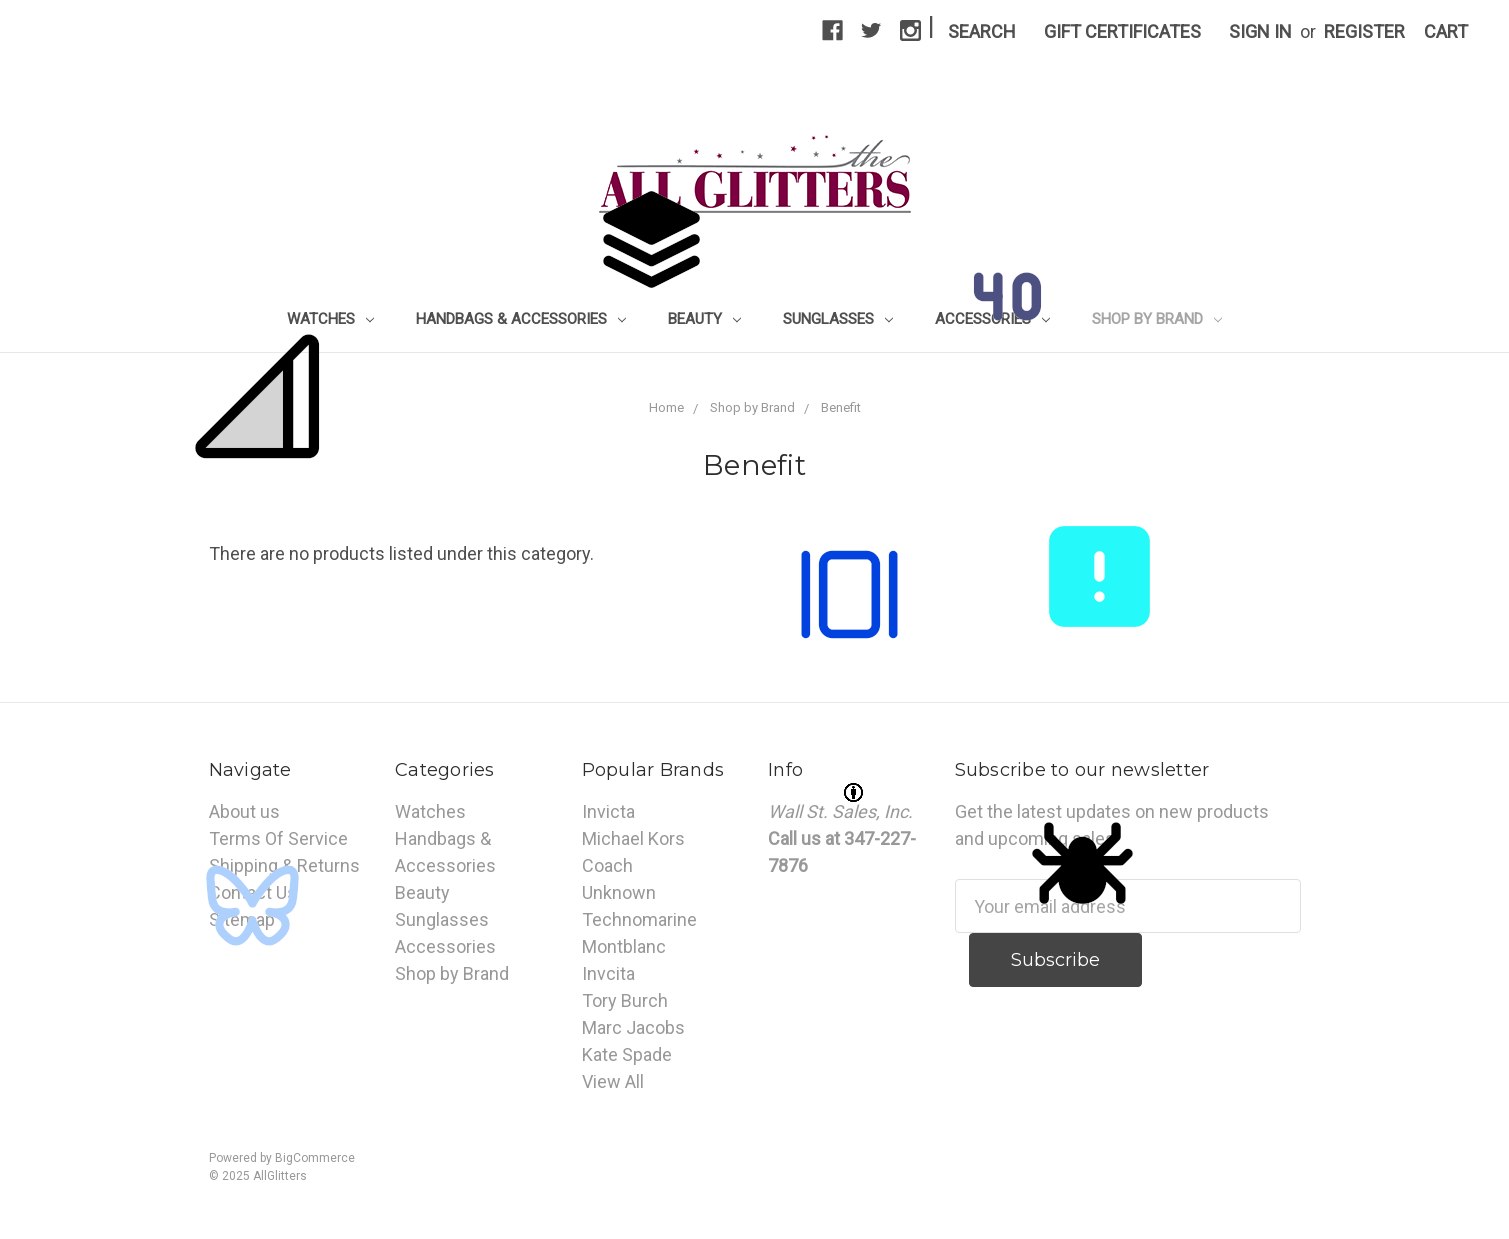 The height and width of the screenshot is (1239, 1509). Describe the element at coordinates (849, 594) in the screenshot. I see `browse images in horizontal gallery view` at that location.